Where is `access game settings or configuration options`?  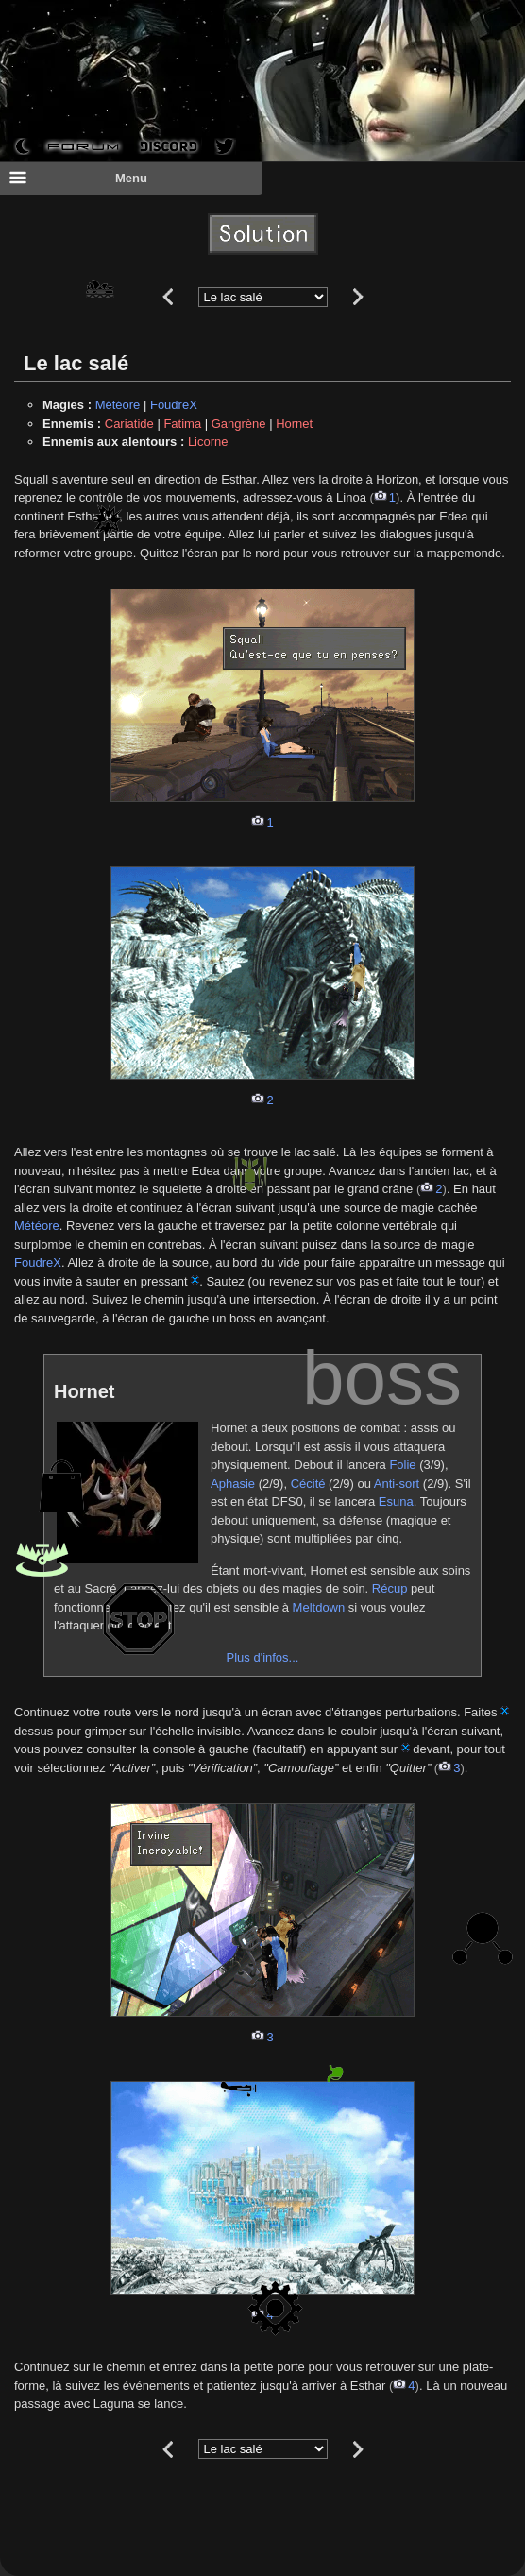 access game settings or configuration options is located at coordinates (275, 2308).